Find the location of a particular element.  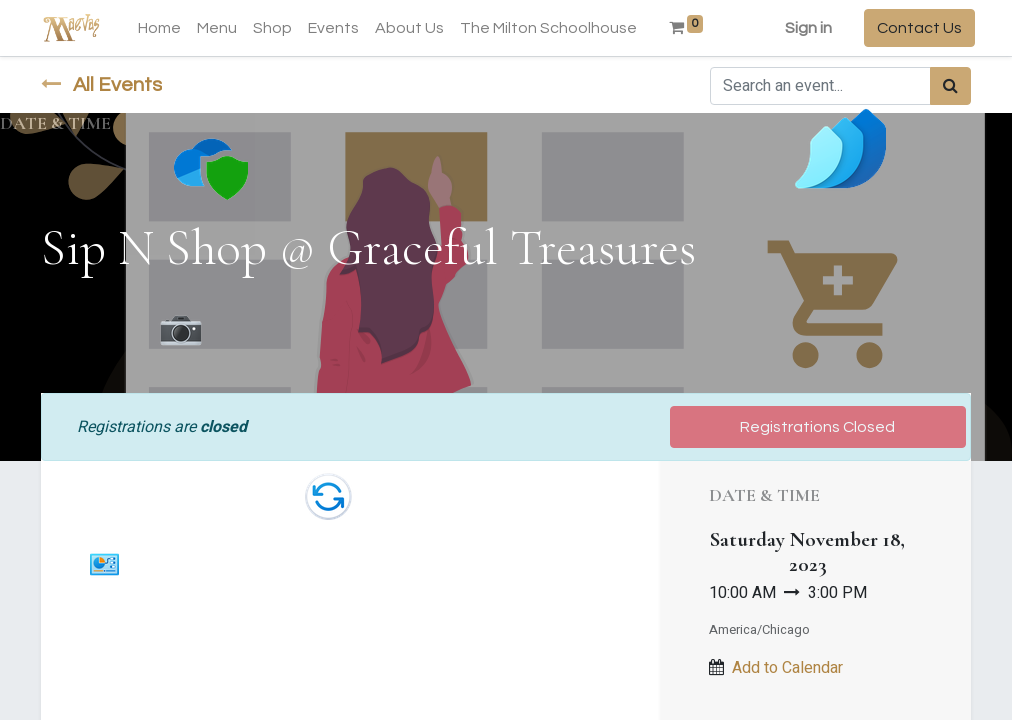

indicates content is syncing or refreshing is located at coordinates (354, 471).